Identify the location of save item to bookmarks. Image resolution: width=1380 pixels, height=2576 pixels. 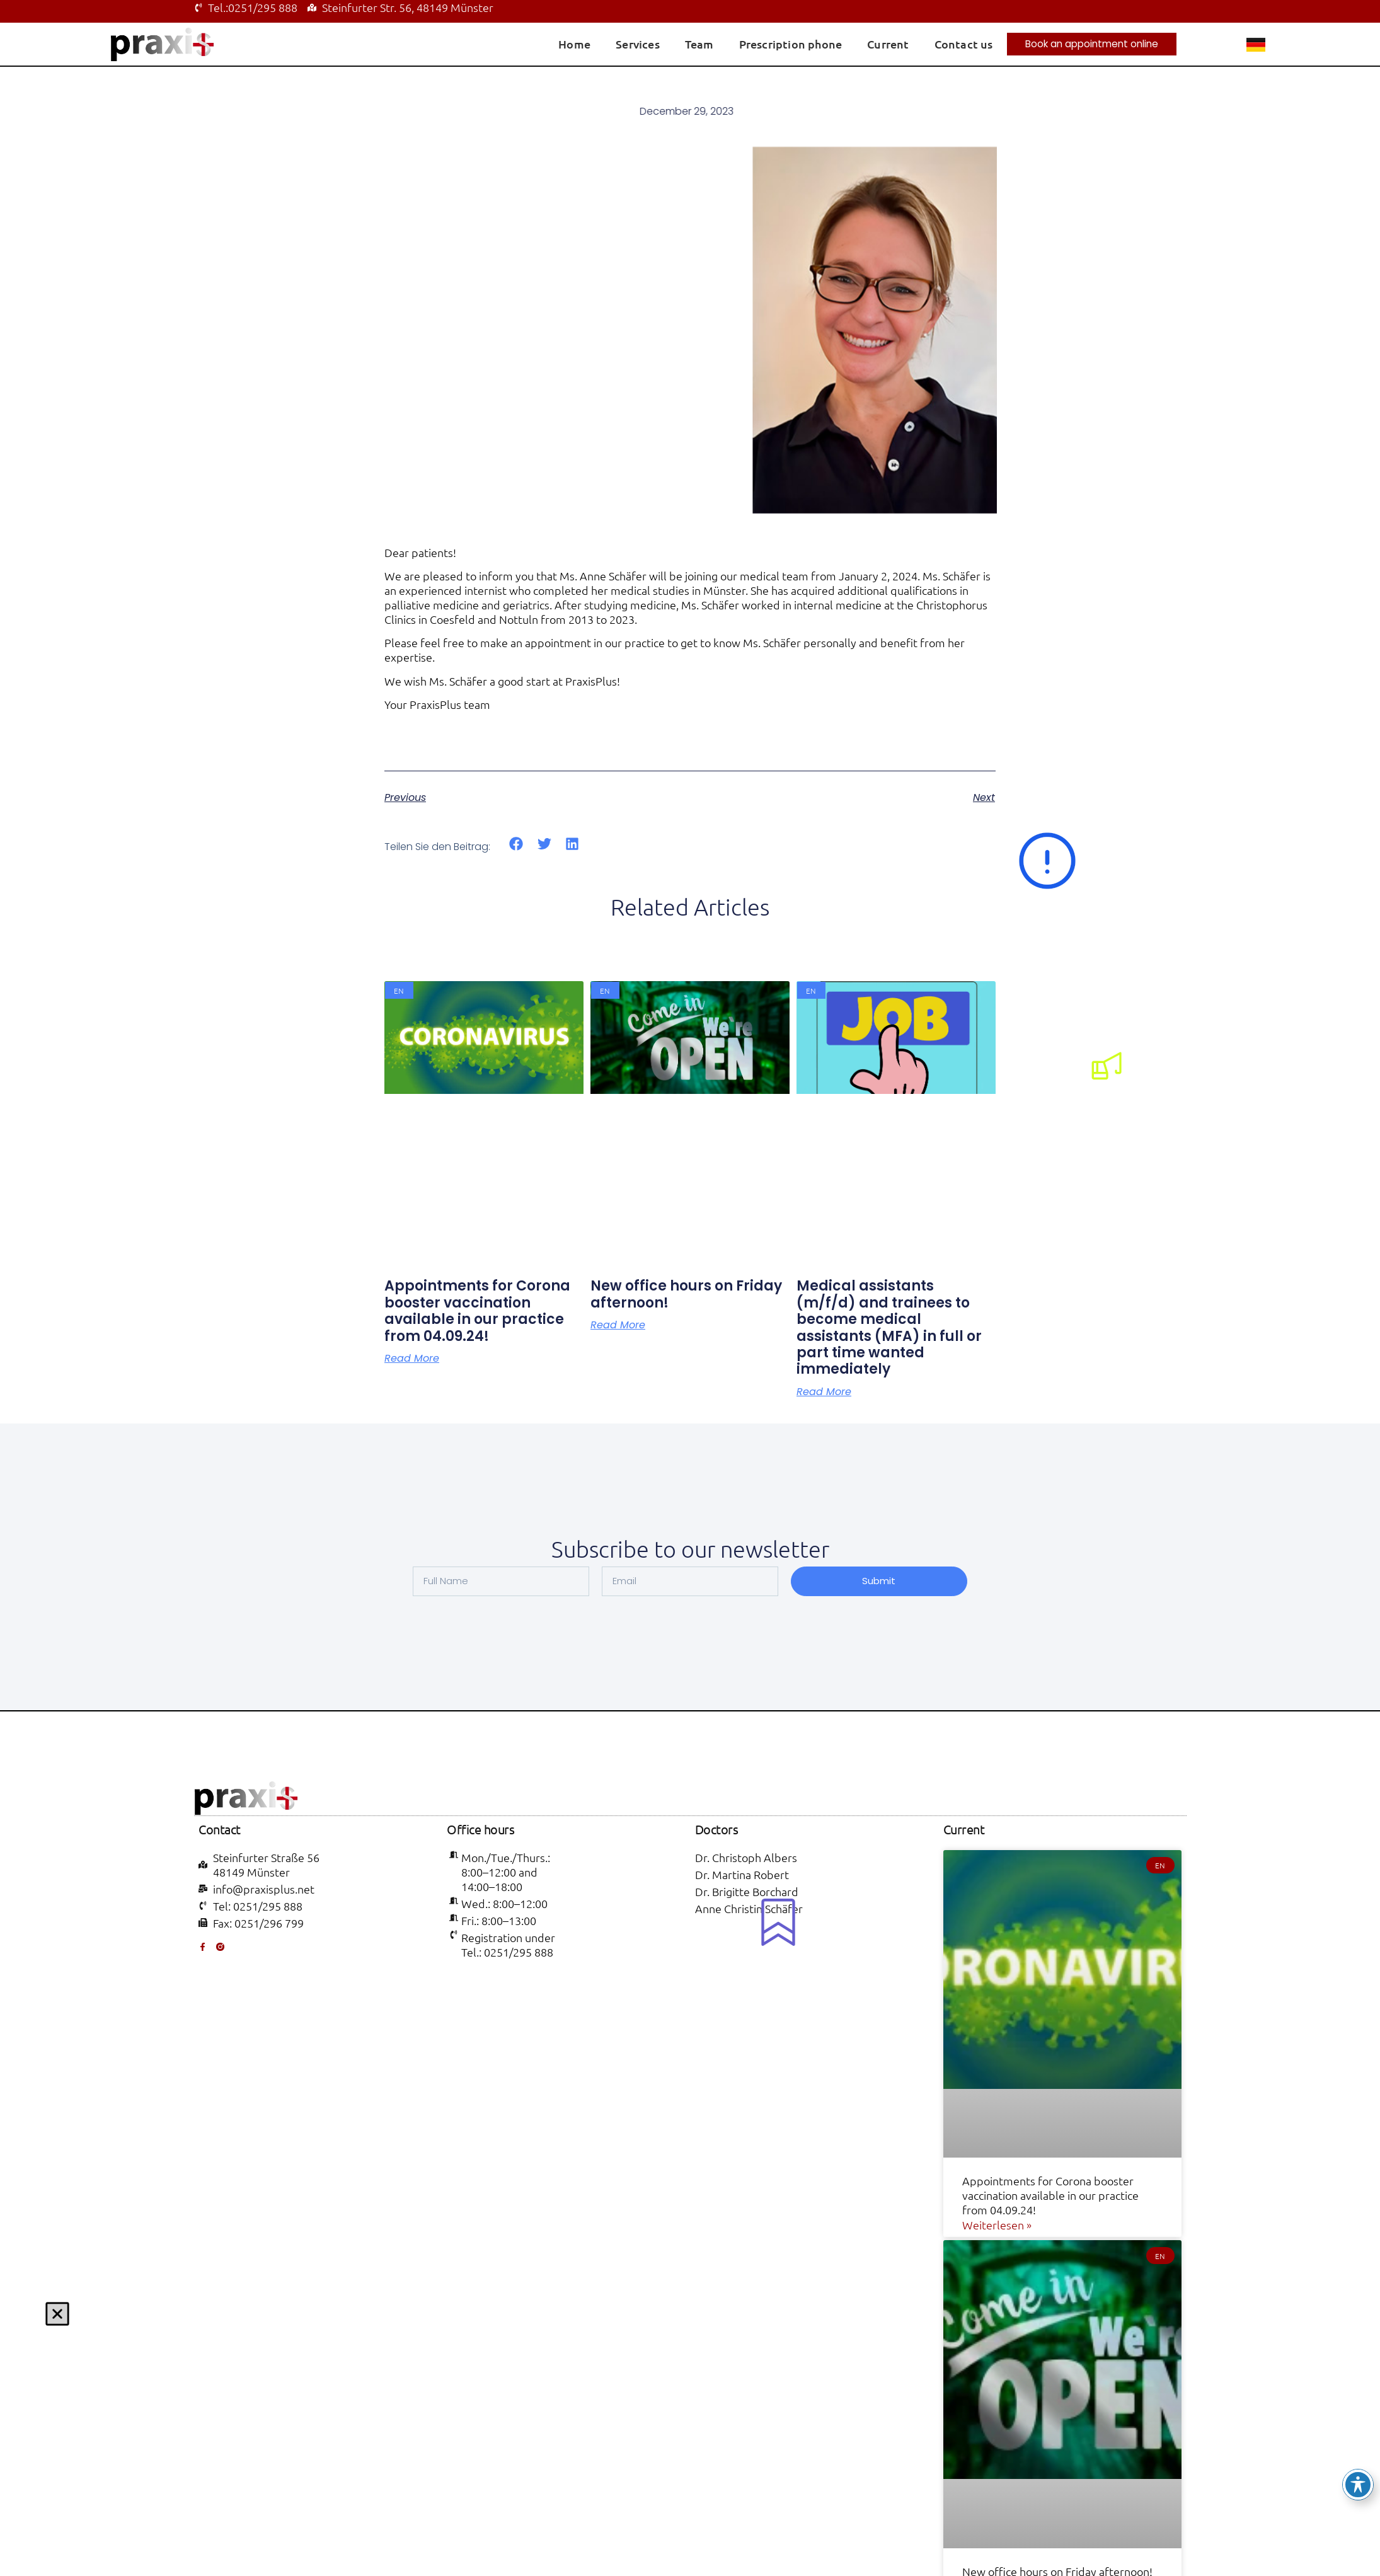
(778, 1921).